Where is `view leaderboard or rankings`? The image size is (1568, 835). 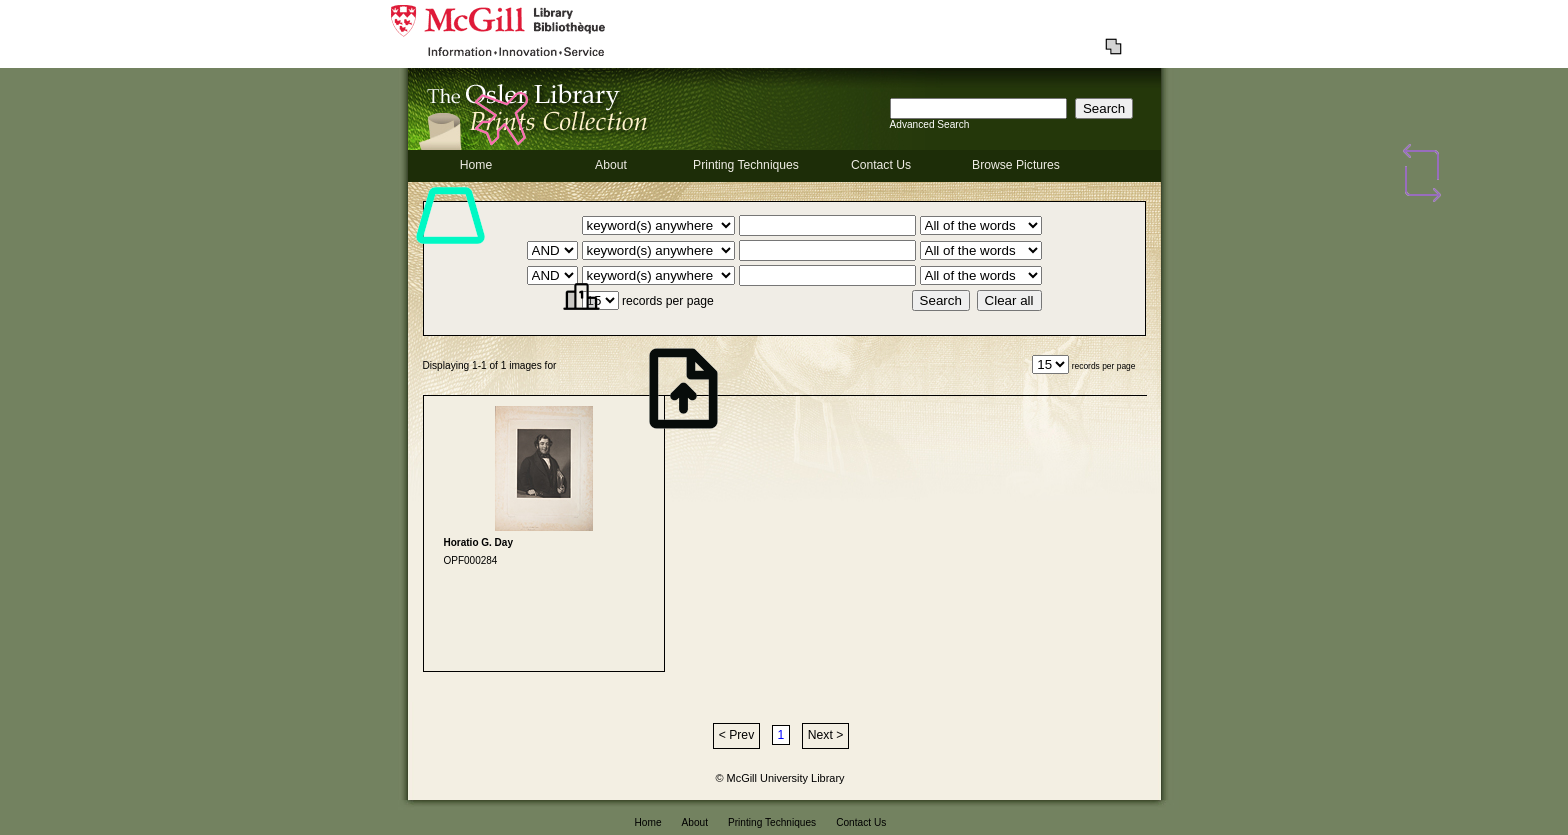 view leaderboard or rankings is located at coordinates (581, 296).